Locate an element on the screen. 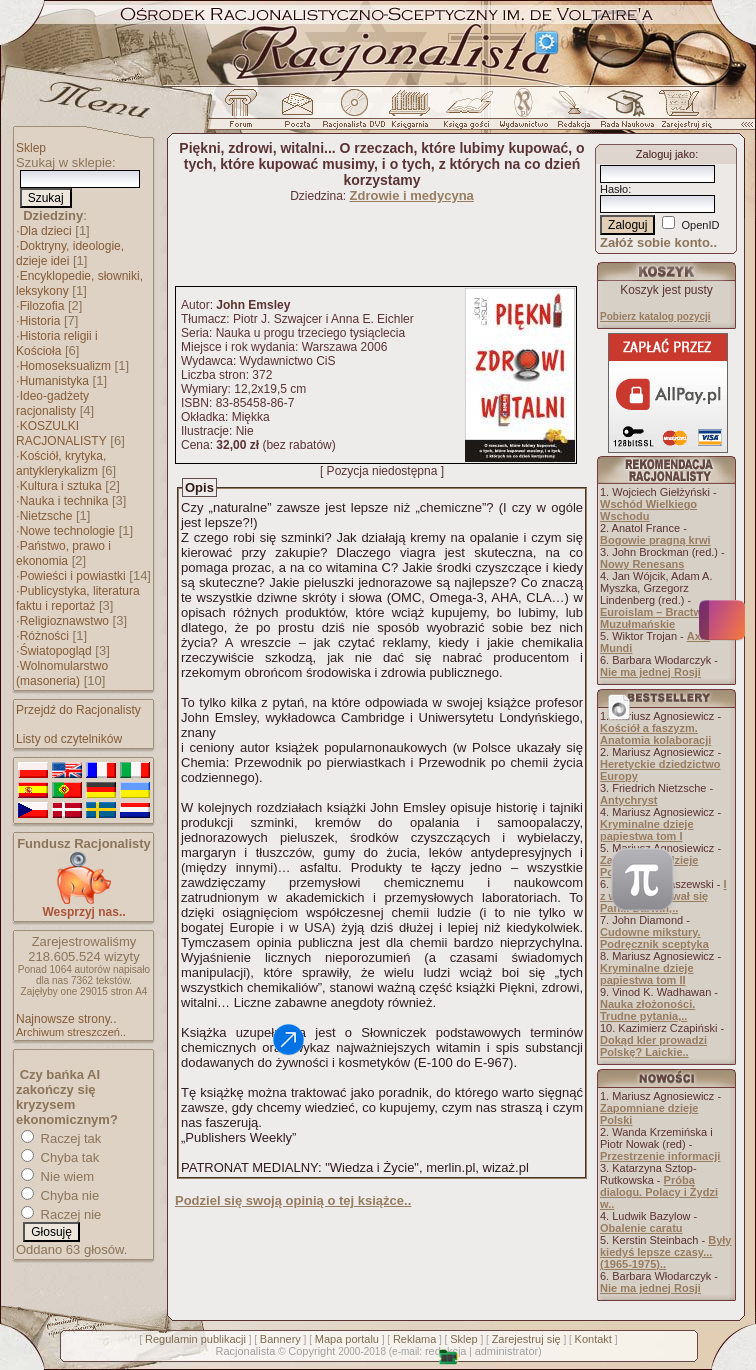 This screenshot has width=756, height=1370. access system runtime components is located at coordinates (546, 42).